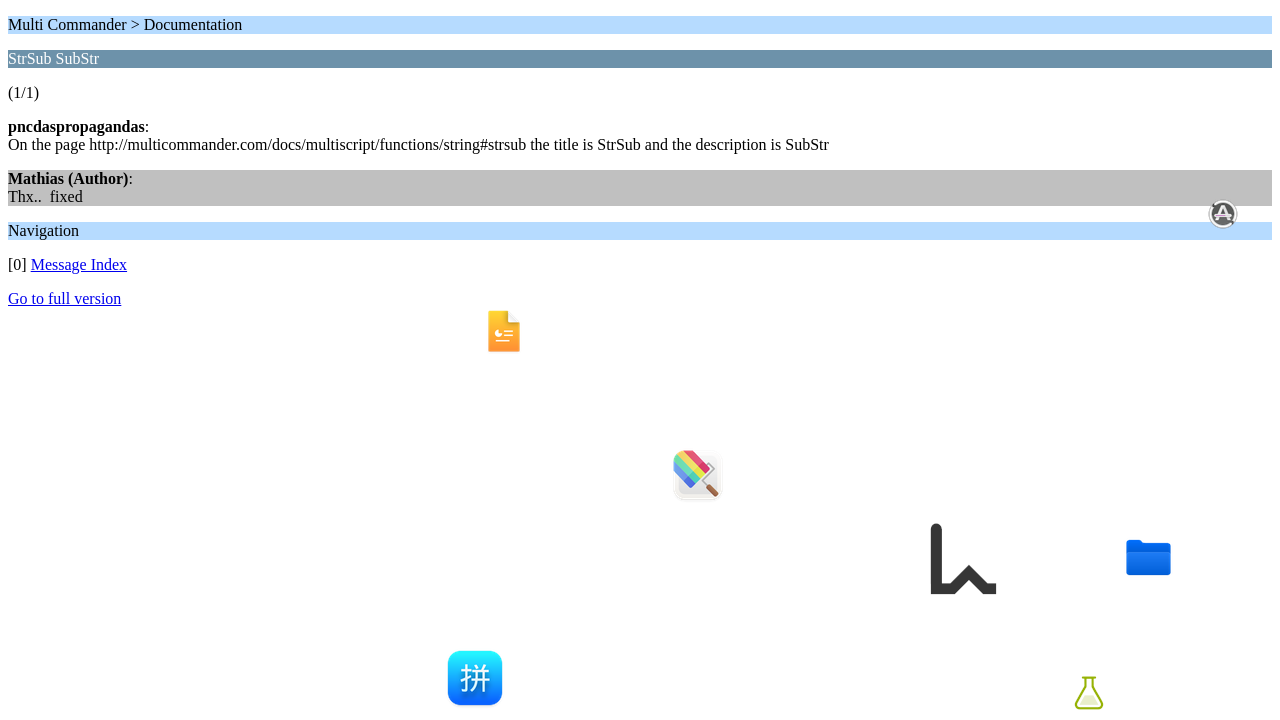  What do you see at coordinates (475, 678) in the screenshot?
I see `open ibus pinyin chinese input method` at bounding box center [475, 678].